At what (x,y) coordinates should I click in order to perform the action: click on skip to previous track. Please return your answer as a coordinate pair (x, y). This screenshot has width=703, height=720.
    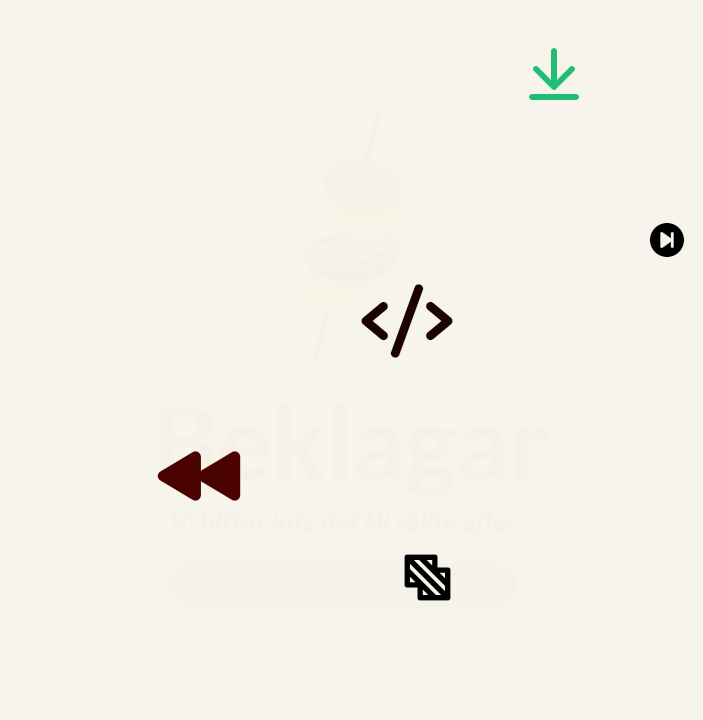
    Looking at the image, I should click on (199, 476).